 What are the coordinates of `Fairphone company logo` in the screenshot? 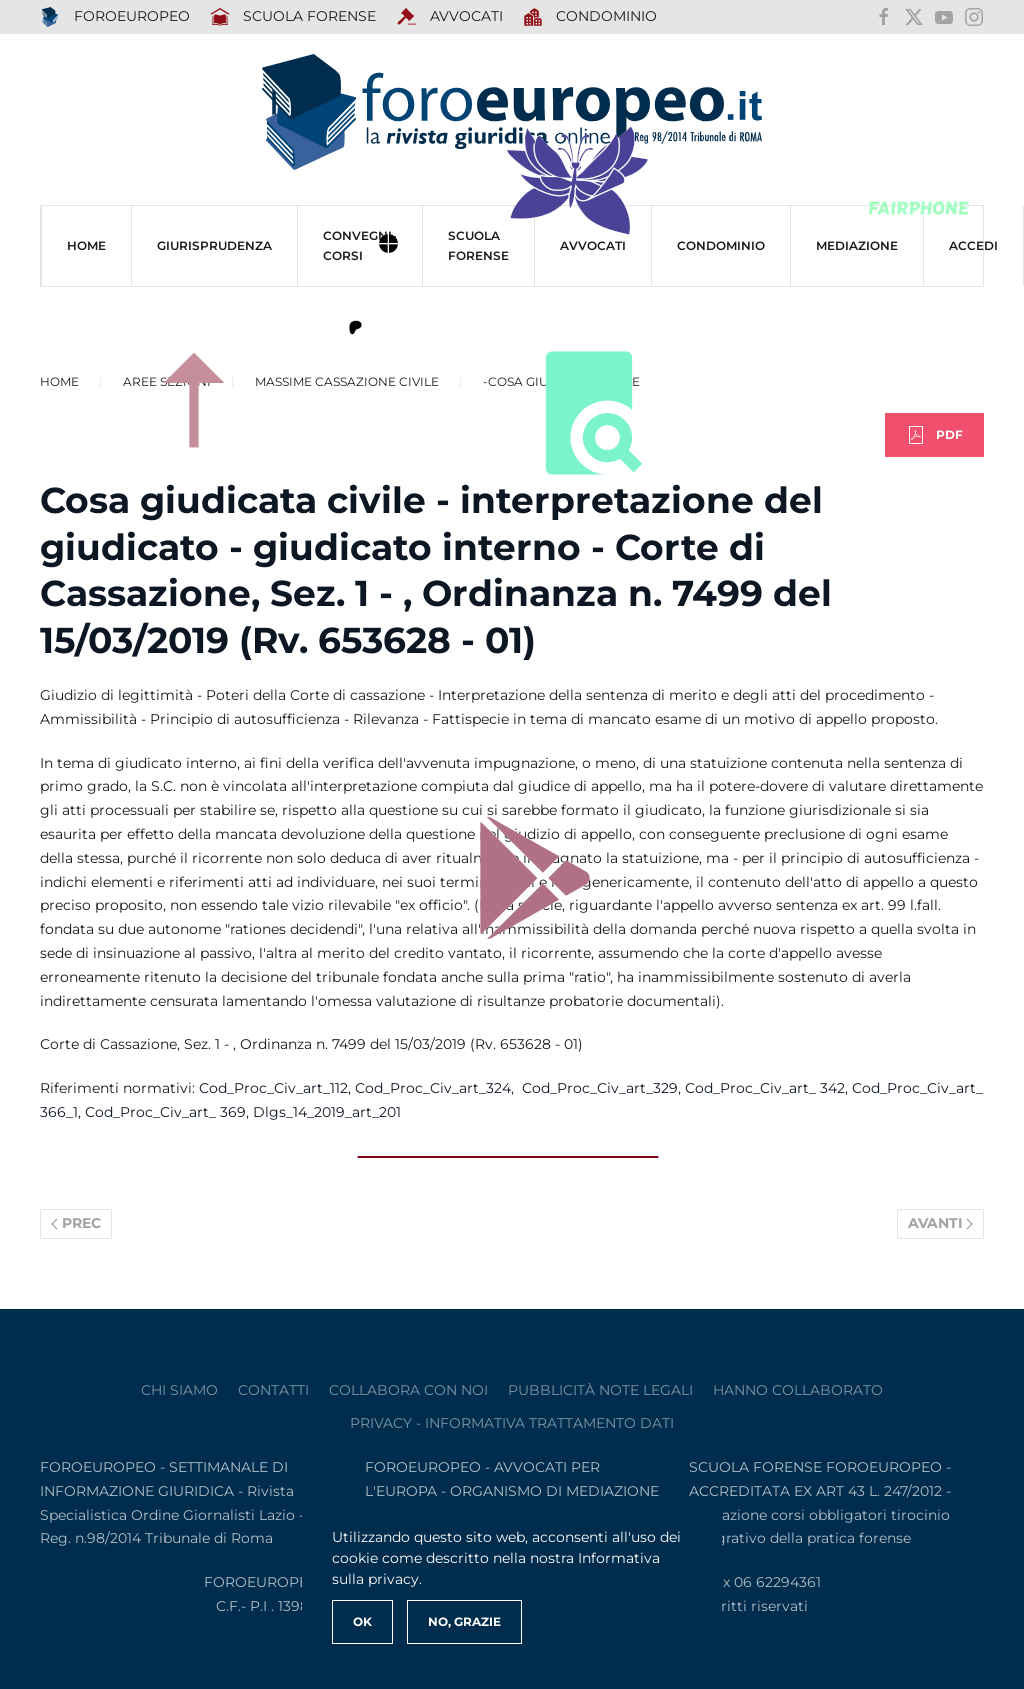 It's located at (919, 208).